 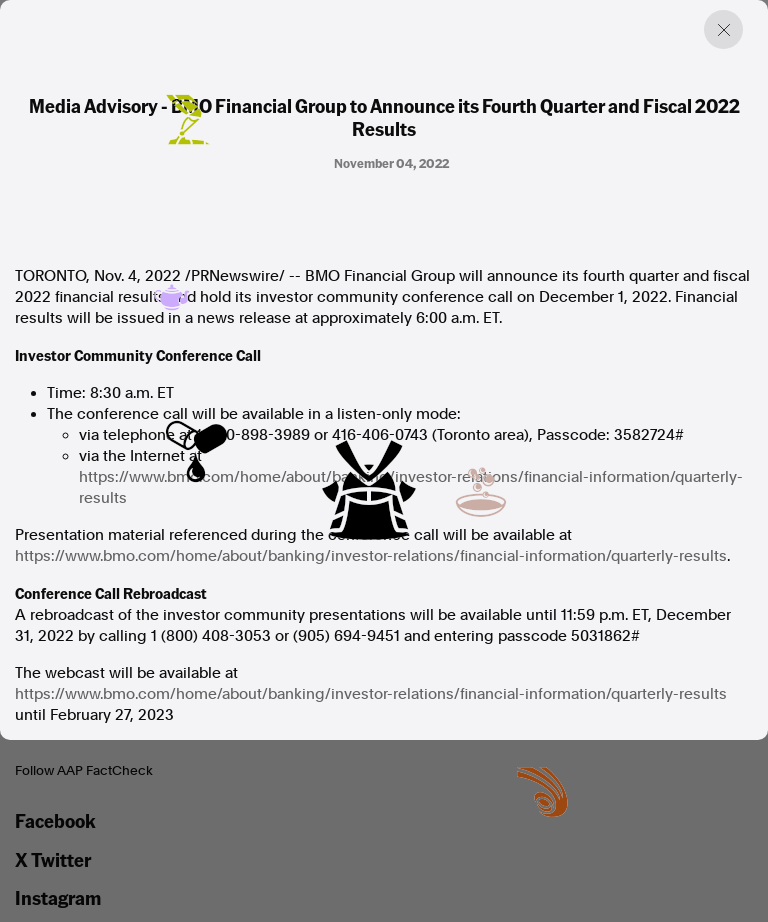 I want to click on indicates loading or processing in progress, so click(x=542, y=792).